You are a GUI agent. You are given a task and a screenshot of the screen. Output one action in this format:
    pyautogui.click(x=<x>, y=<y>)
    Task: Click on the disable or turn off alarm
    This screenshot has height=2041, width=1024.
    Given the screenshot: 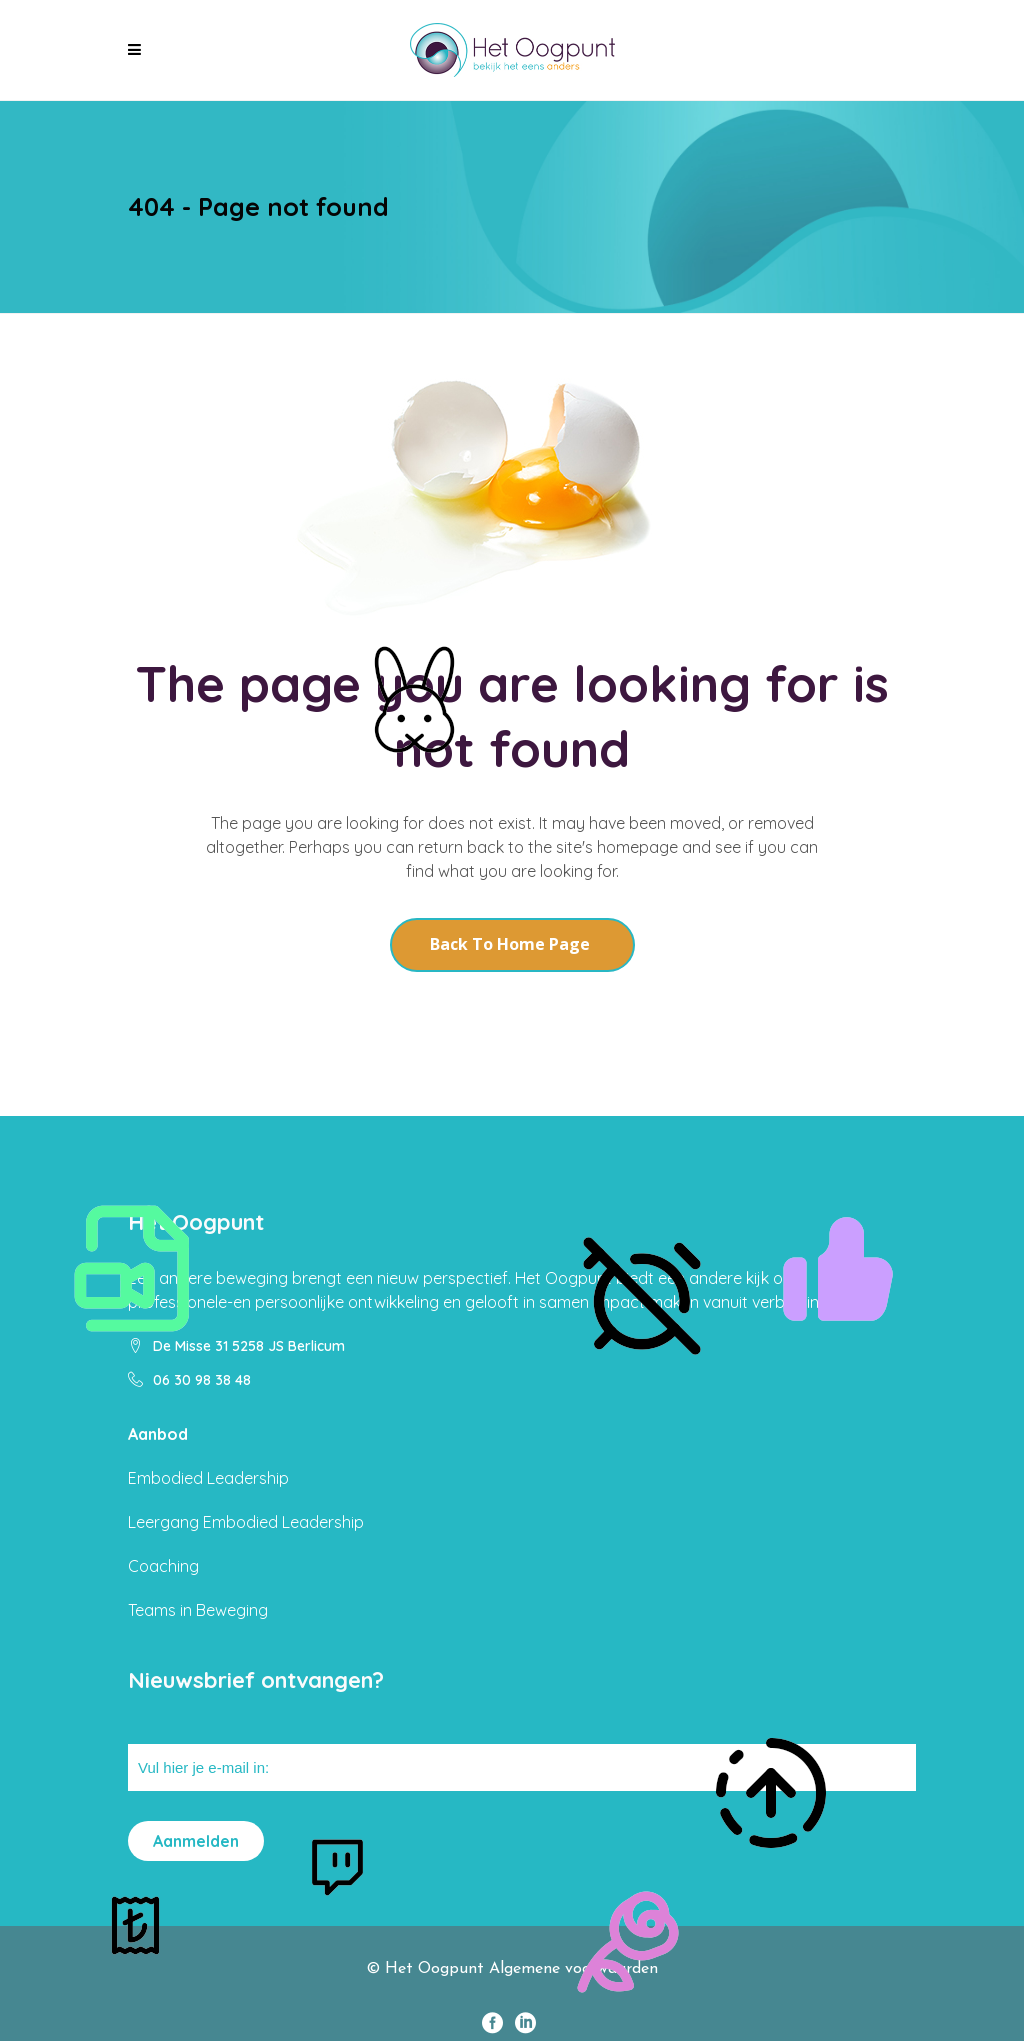 What is the action you would take?
    pyautogui.click(x=642, y=1296)
    